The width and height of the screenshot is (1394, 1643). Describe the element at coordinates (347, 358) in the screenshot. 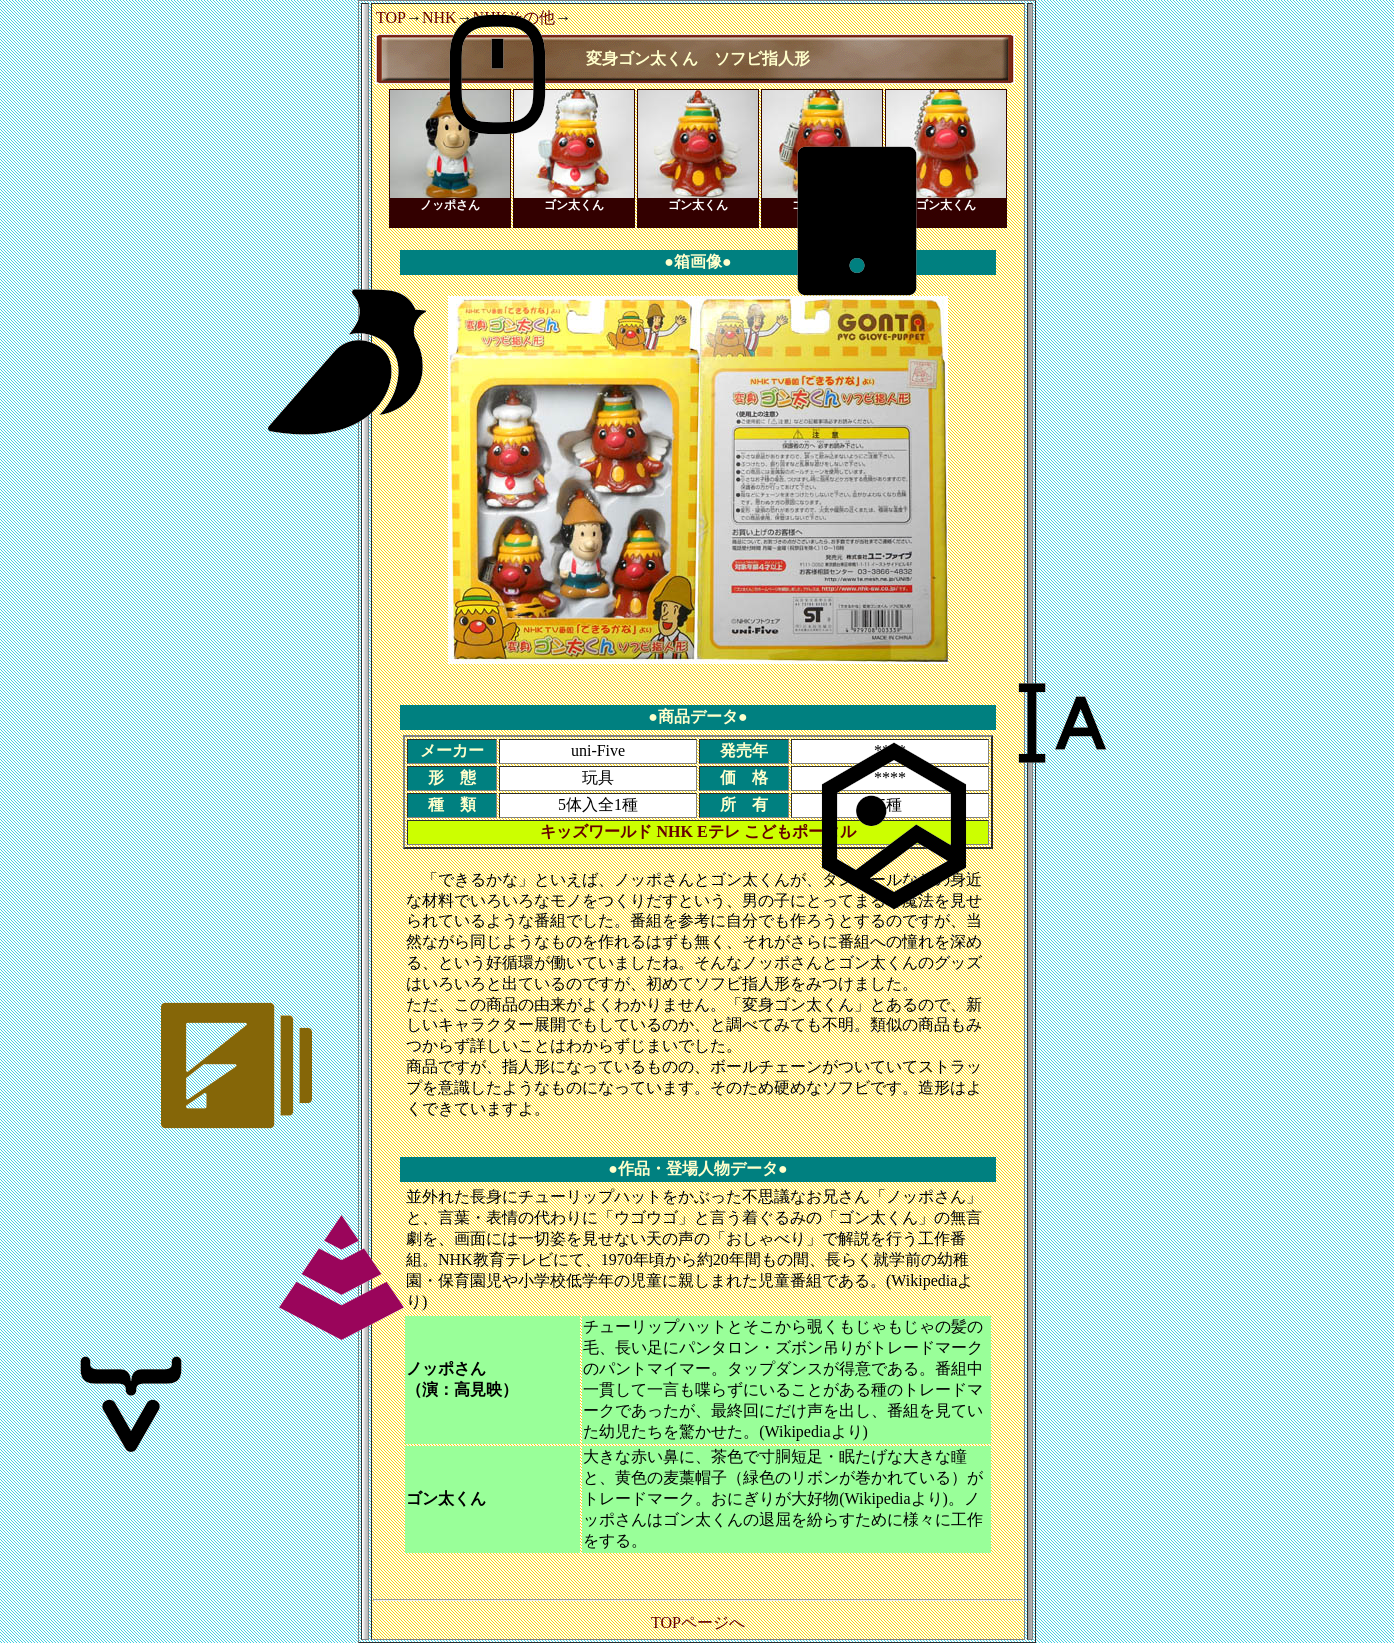

I see `open yuque documentation platform` at that location.